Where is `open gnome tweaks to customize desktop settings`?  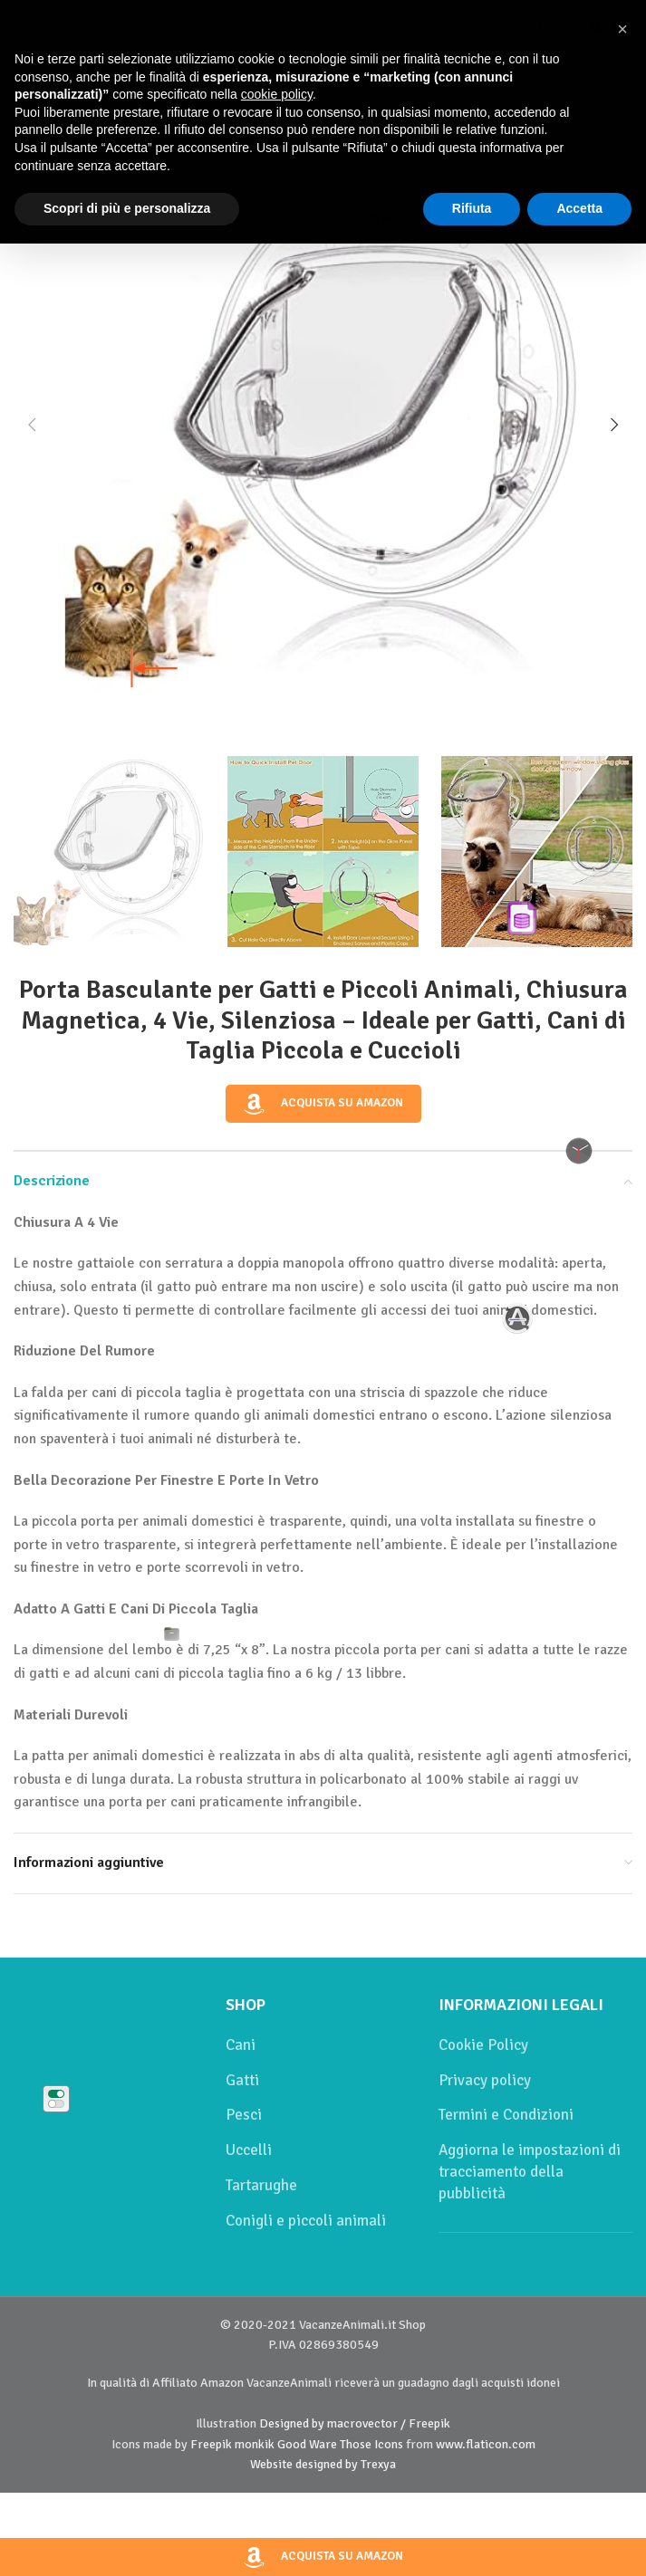
open gnome tweaks to customize desktop settings is located at coordinates (56, 2099).